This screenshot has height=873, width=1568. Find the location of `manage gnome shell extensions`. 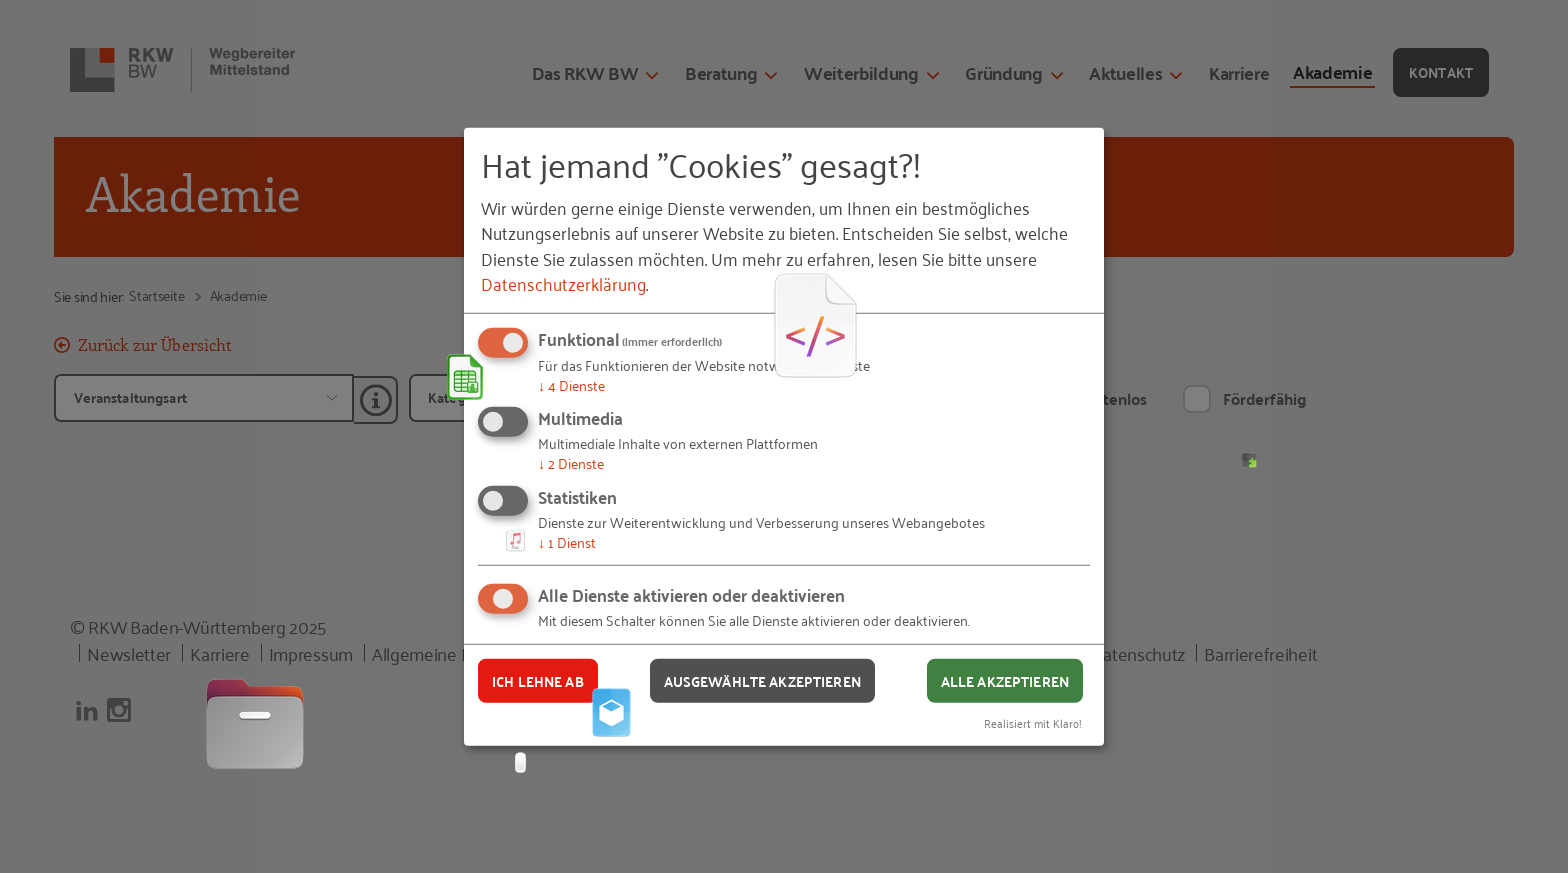

manage gnome shell extensions is located at coordinates (1249, 460).